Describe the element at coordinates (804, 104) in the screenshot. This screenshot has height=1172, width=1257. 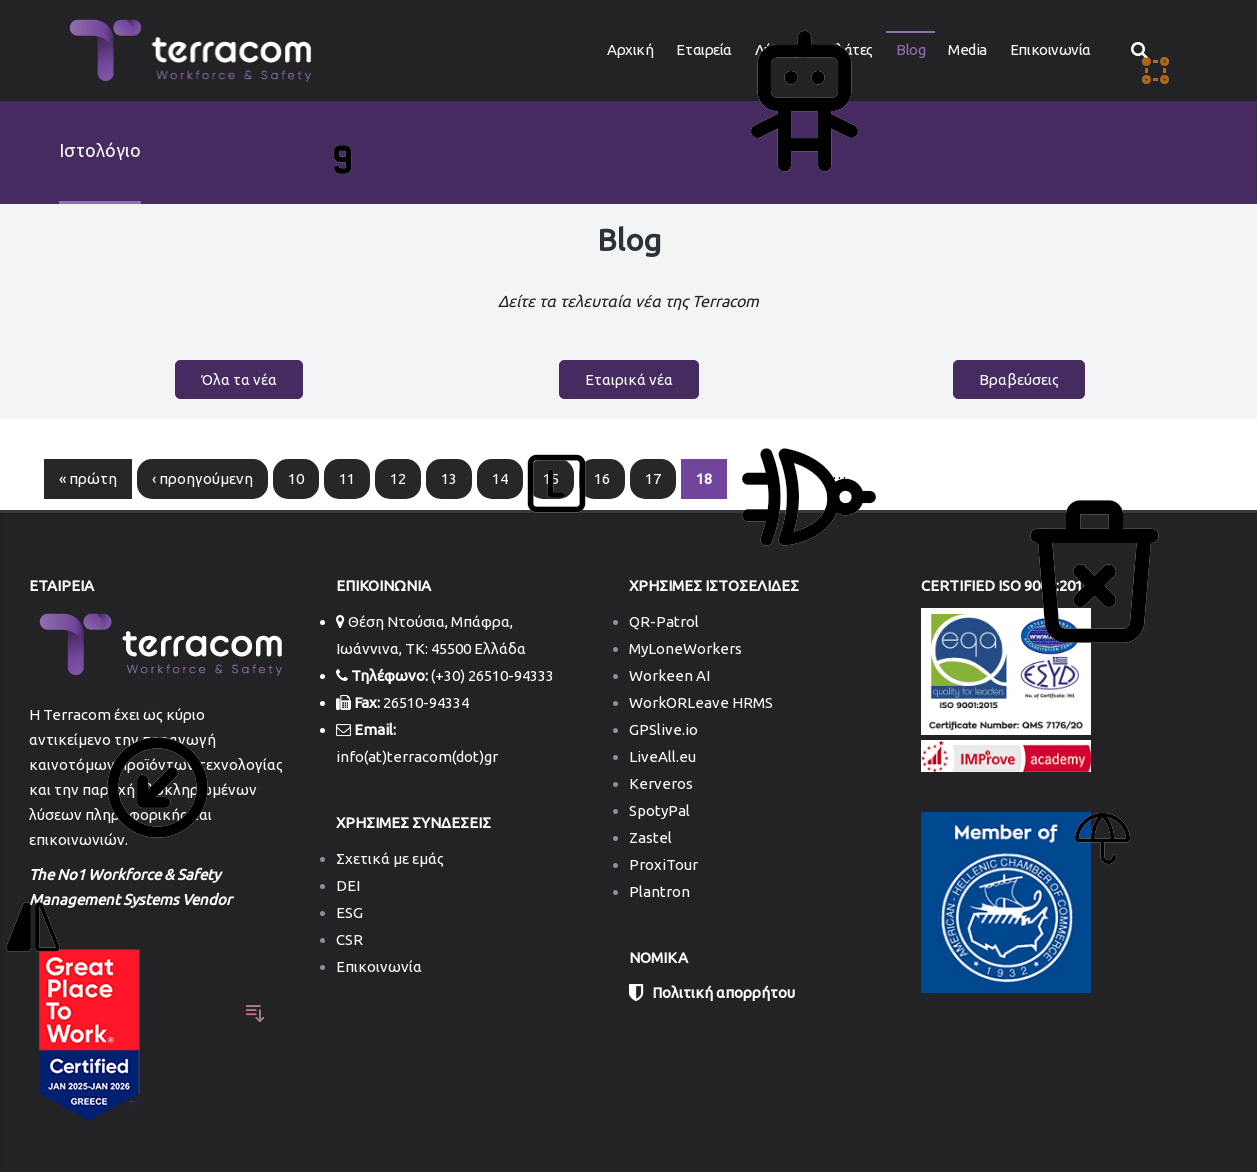
I see `access AI assistant or chatbot` at that location.